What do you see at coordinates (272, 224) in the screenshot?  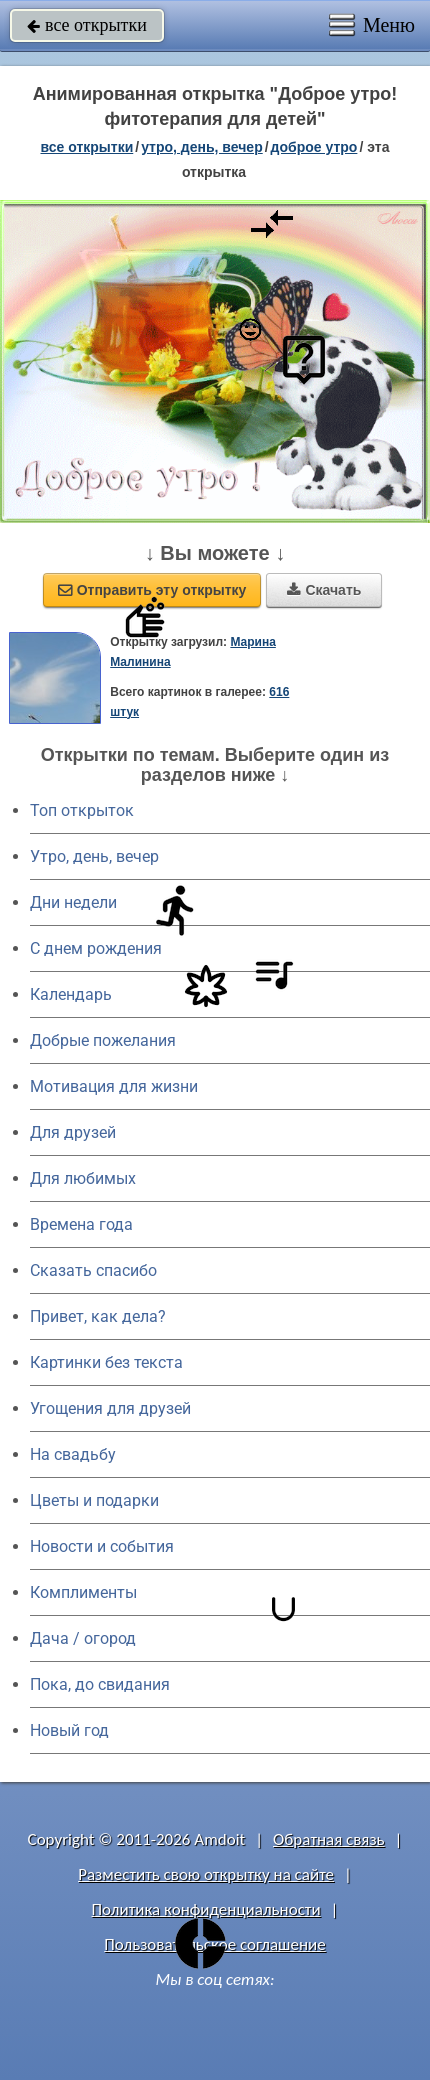 I see `compare two items or selections` at bounding box center [272, 224].